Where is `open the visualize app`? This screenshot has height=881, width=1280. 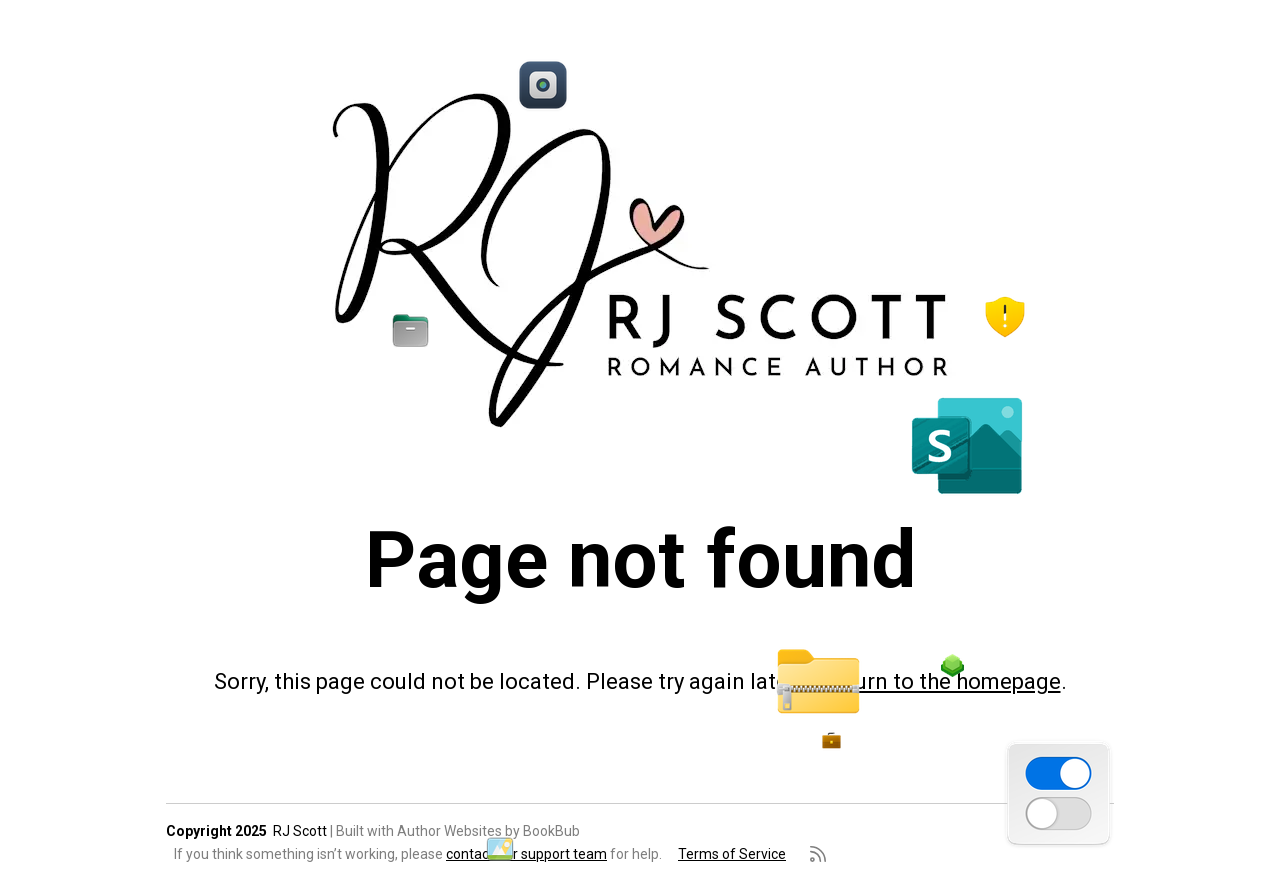
open the visualize app is located at coordinates (952, 665).